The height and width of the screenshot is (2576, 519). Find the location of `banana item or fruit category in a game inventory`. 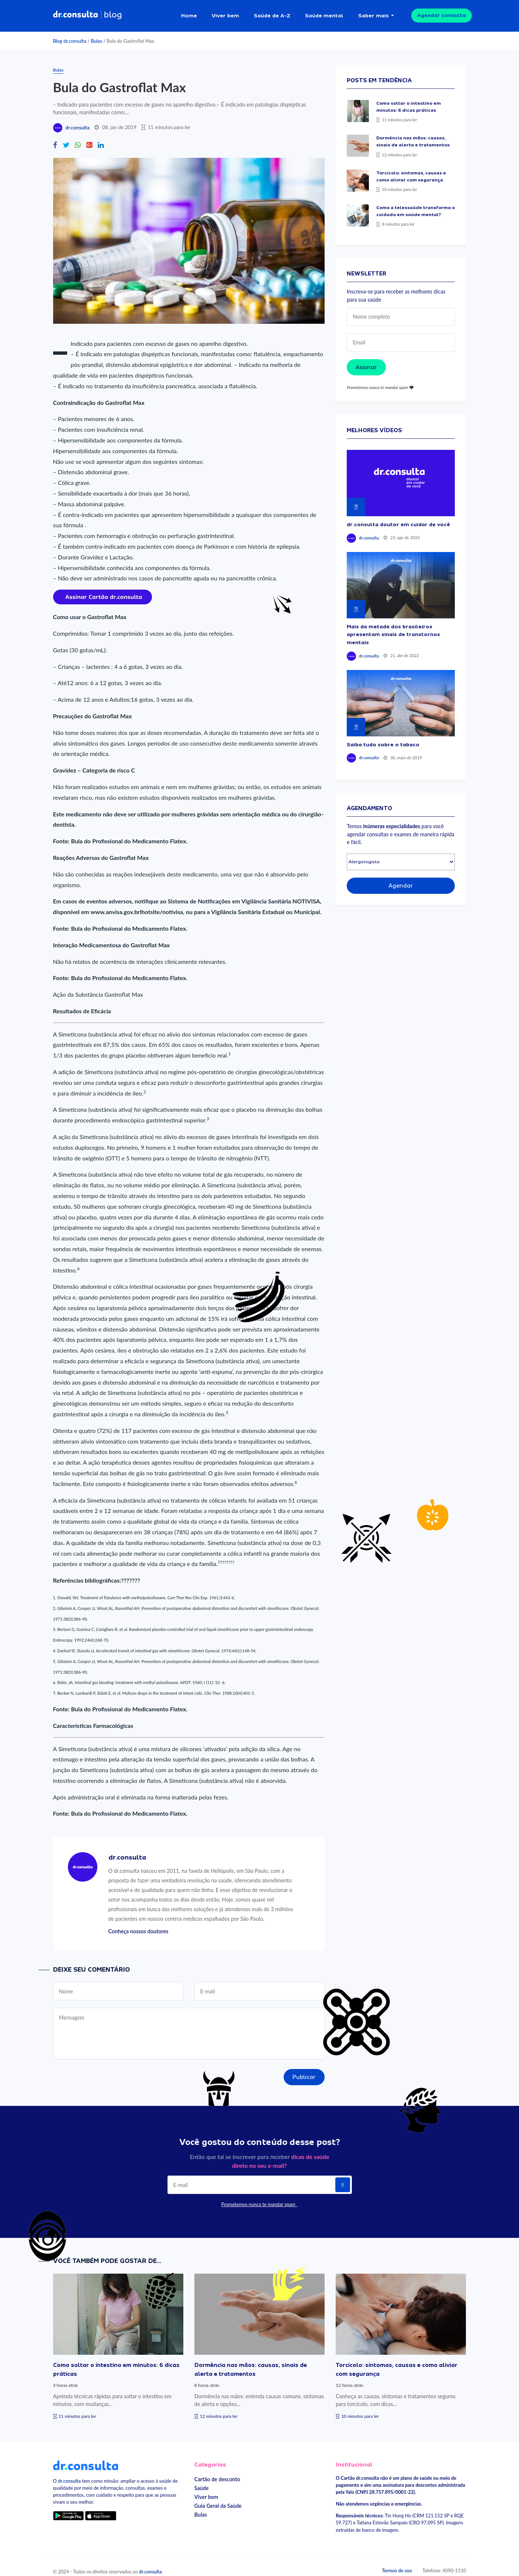

banana item or fruit category in a game inventory is located at coordinates (259, 1297).